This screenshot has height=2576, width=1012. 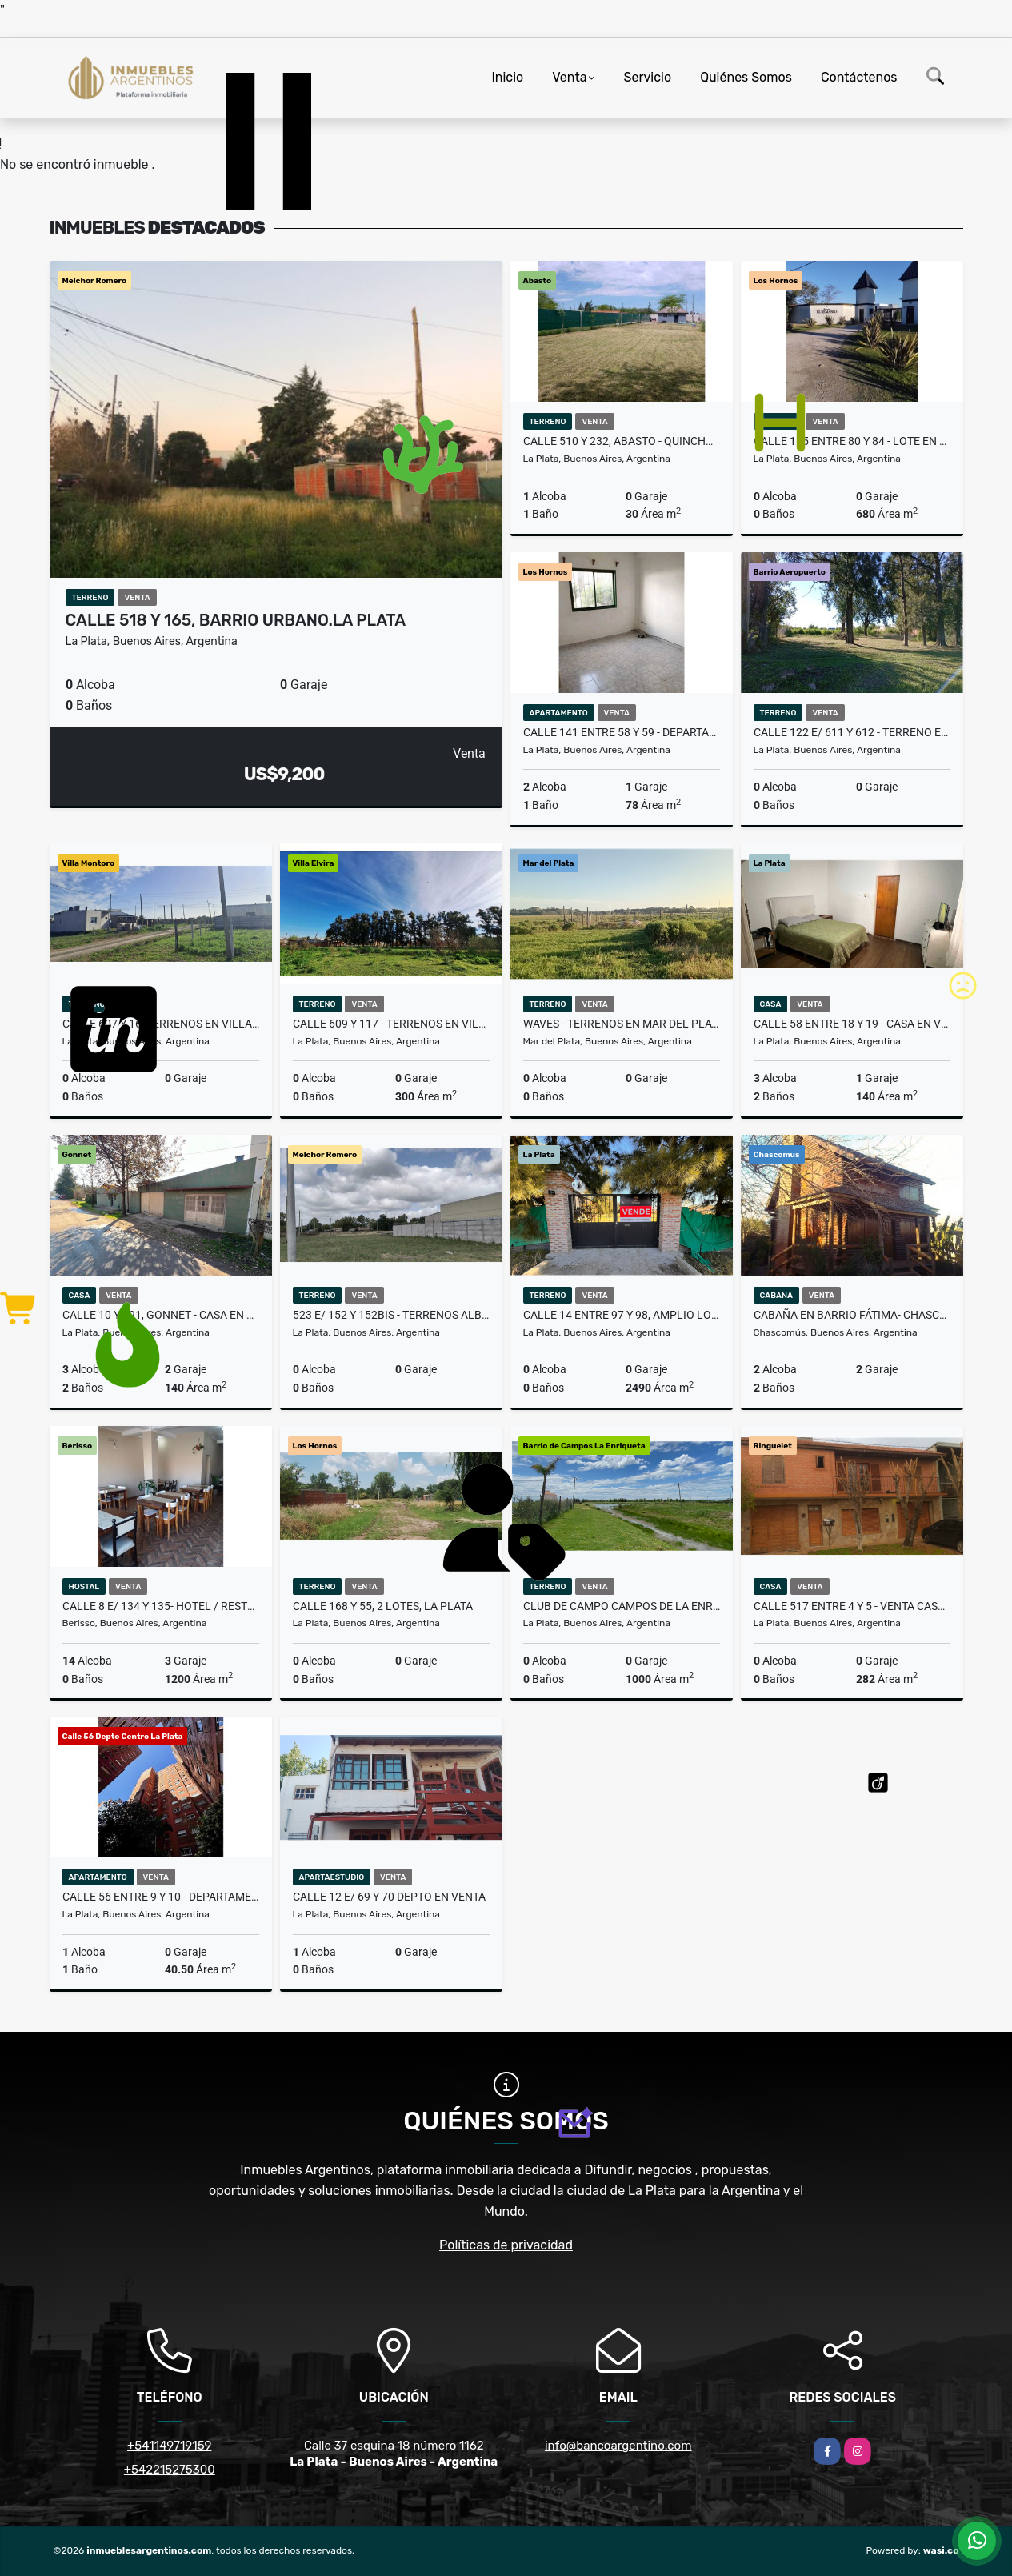 I want to click on view your shopping cart, so click(x=19, y=1308).